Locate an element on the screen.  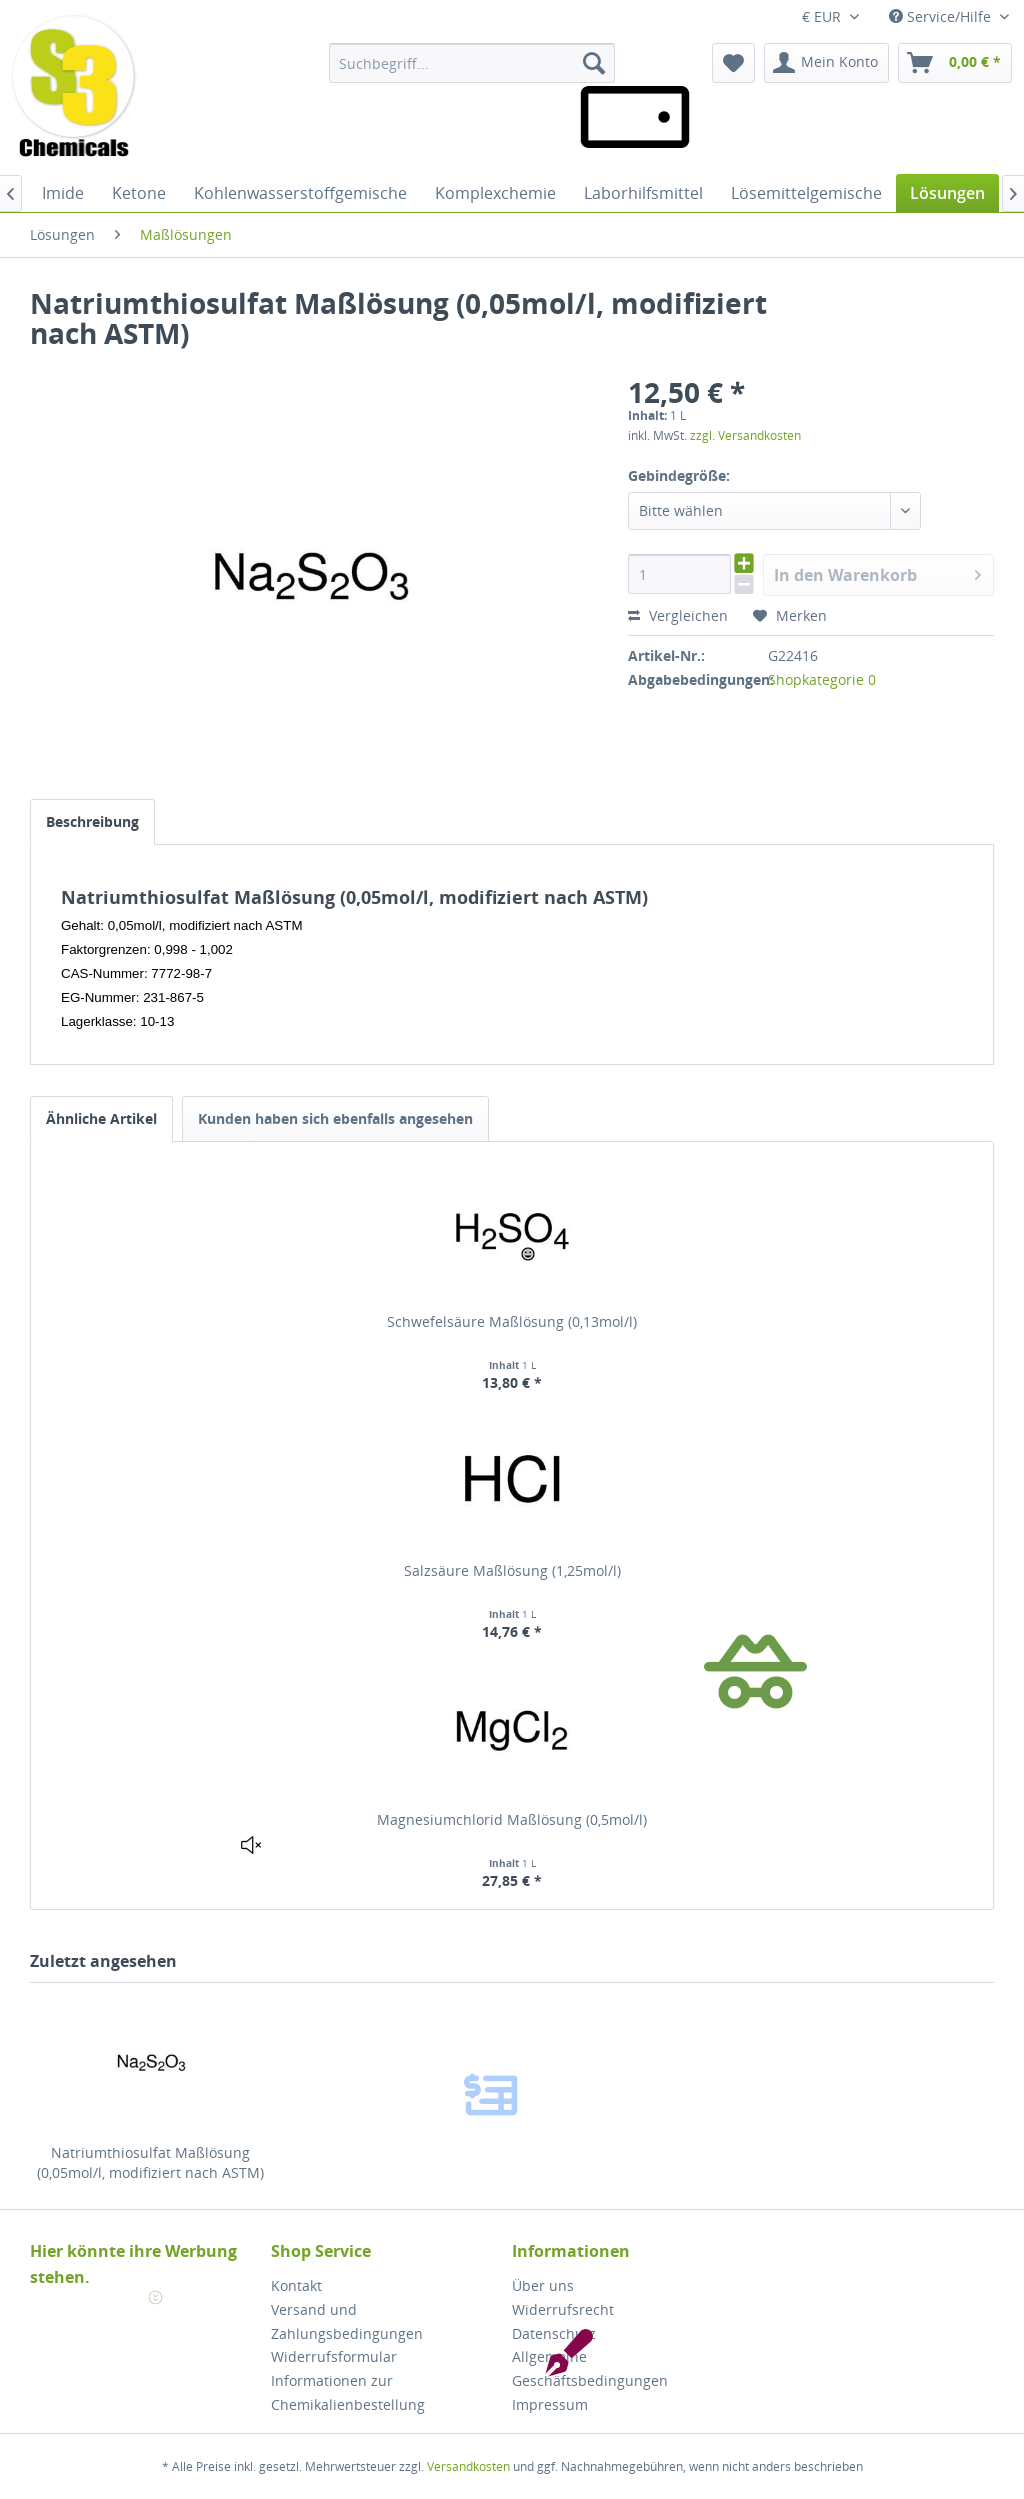
mute audio is located at coordinates (250, 1845).